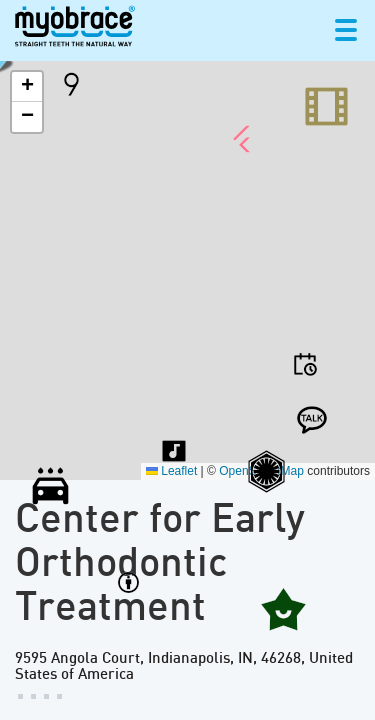  Describe the element at coordinates (243, 139) in the screenshot. I see `flutter framework logo` at that location.